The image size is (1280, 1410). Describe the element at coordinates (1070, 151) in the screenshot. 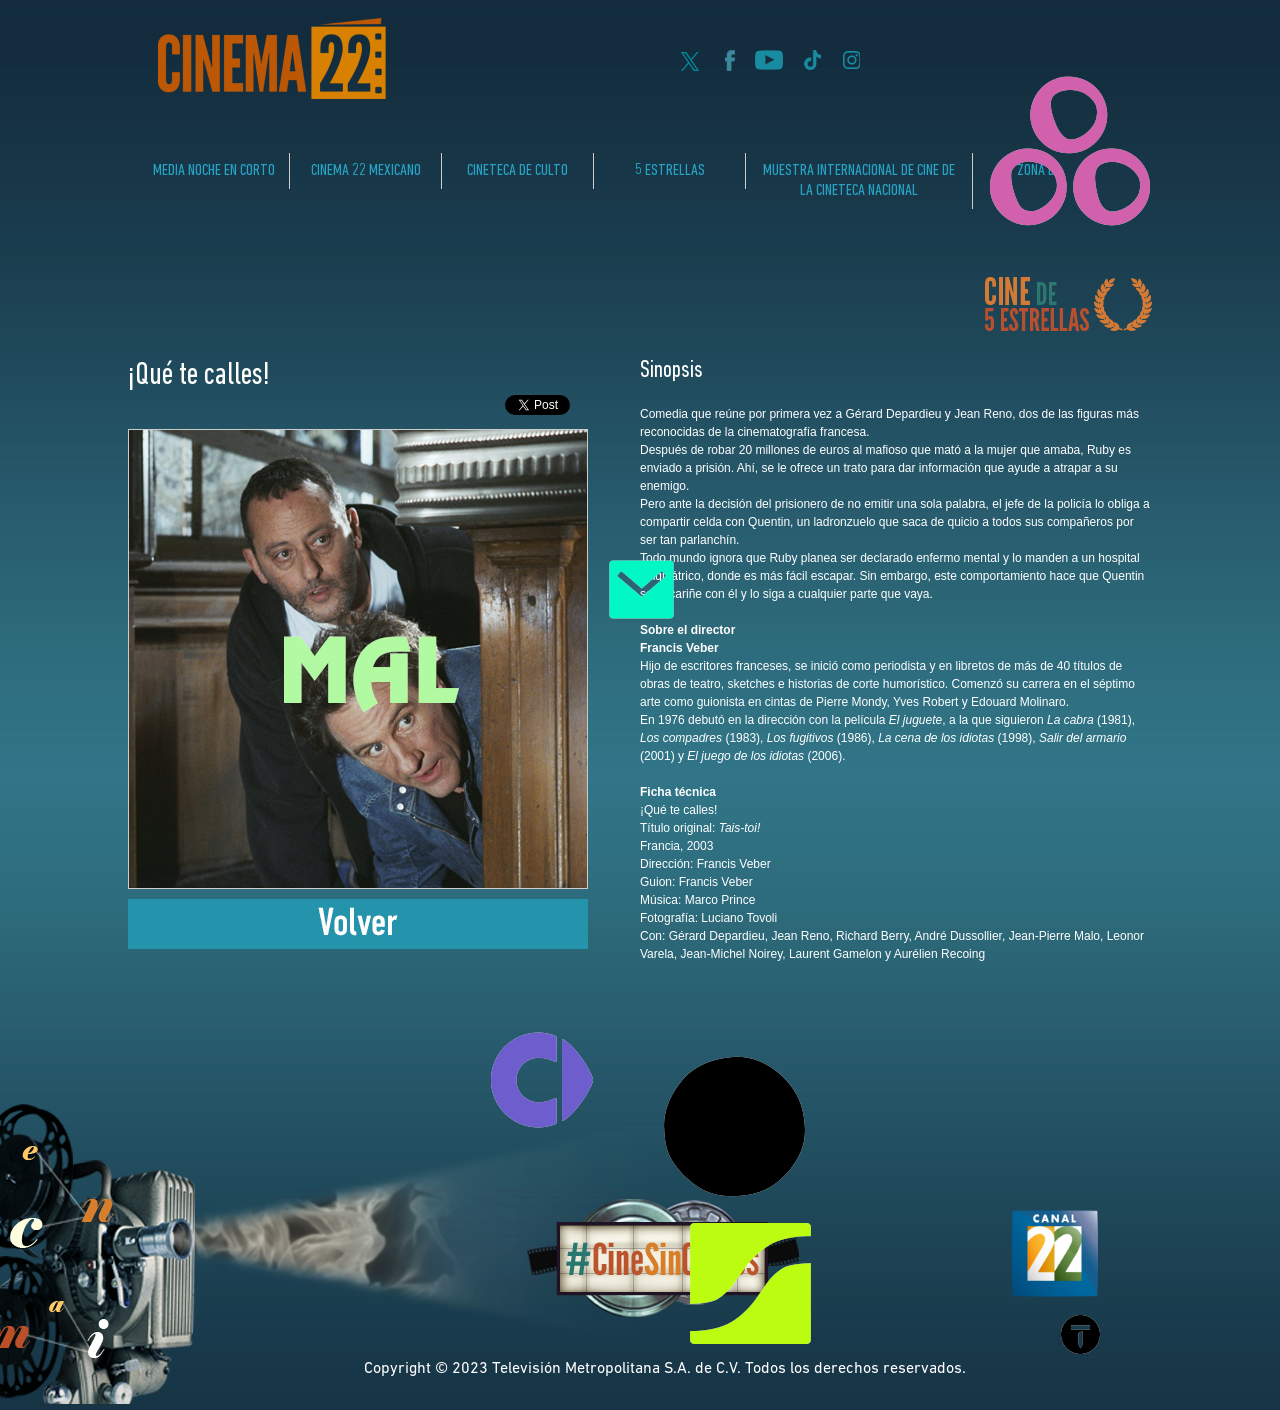

I see `getx state management framework logo` at that location.